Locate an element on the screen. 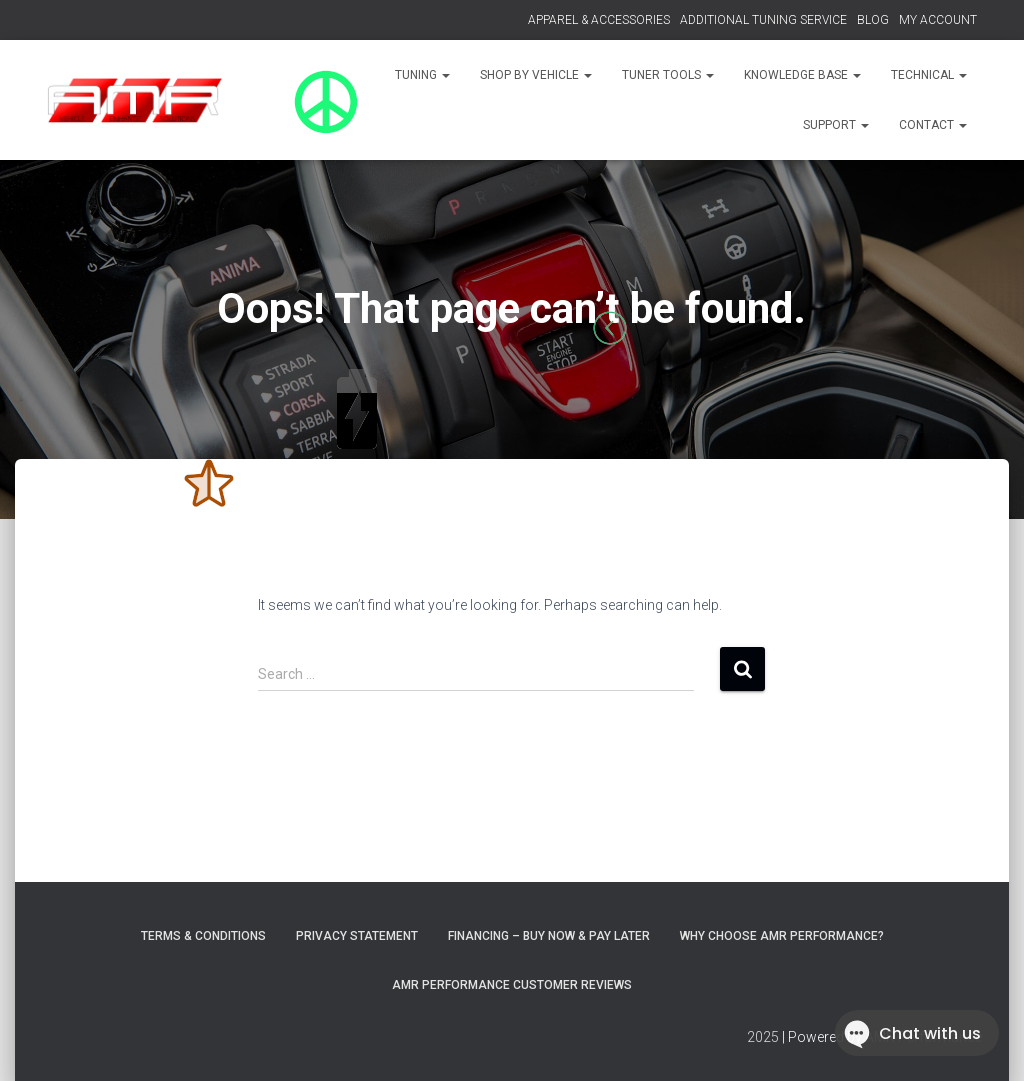 The width and height of the screenshot is (1024, 1081). indicates a partial or half-star rating is located at coordinates (209, 484).